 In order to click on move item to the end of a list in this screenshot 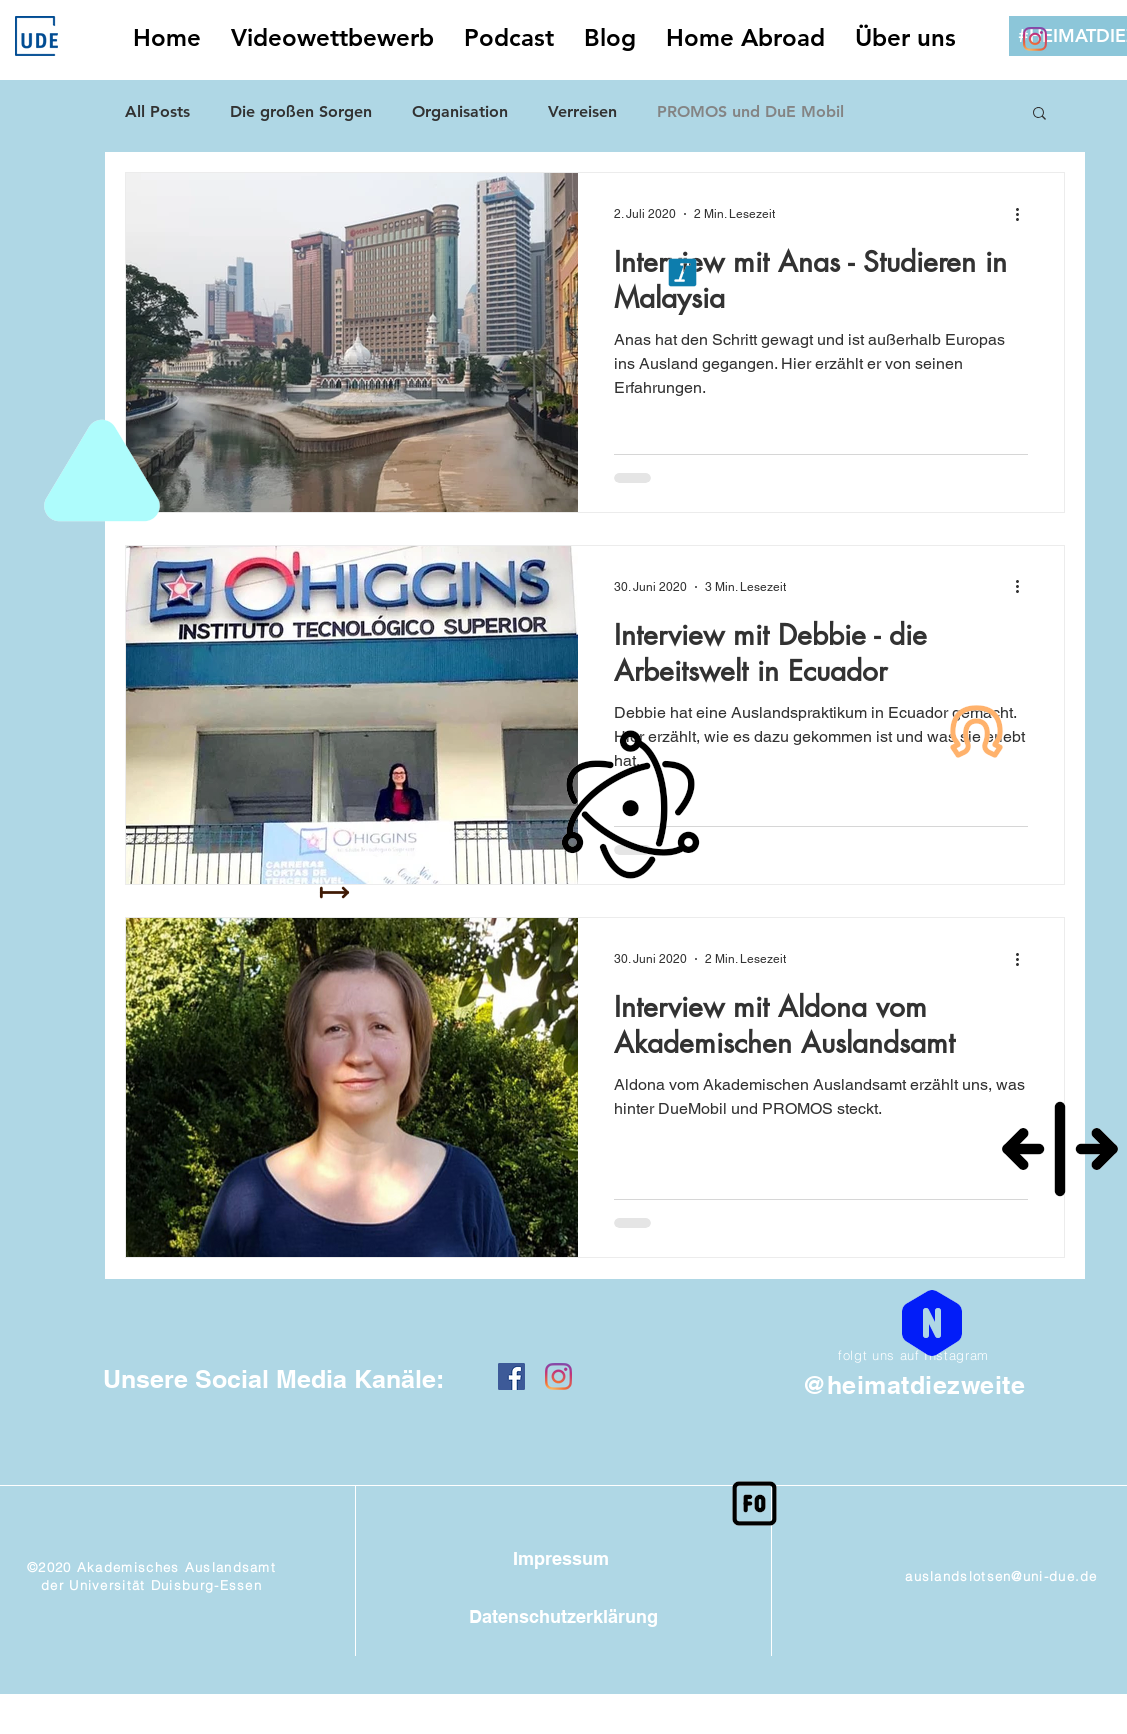, I will do `click(334, 892)`.